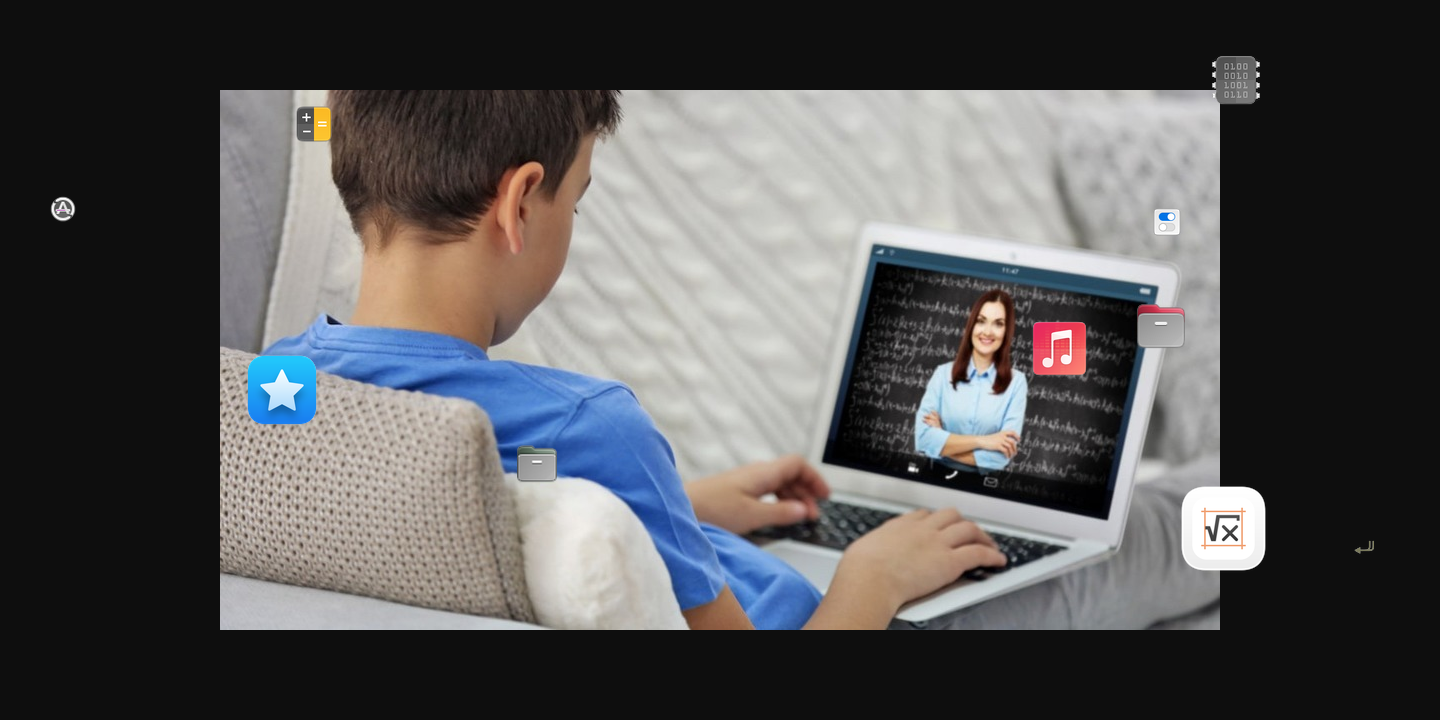  Describe the element at coordinates (63, 209) in the screenshot. I see `check for available software updates` at that location.